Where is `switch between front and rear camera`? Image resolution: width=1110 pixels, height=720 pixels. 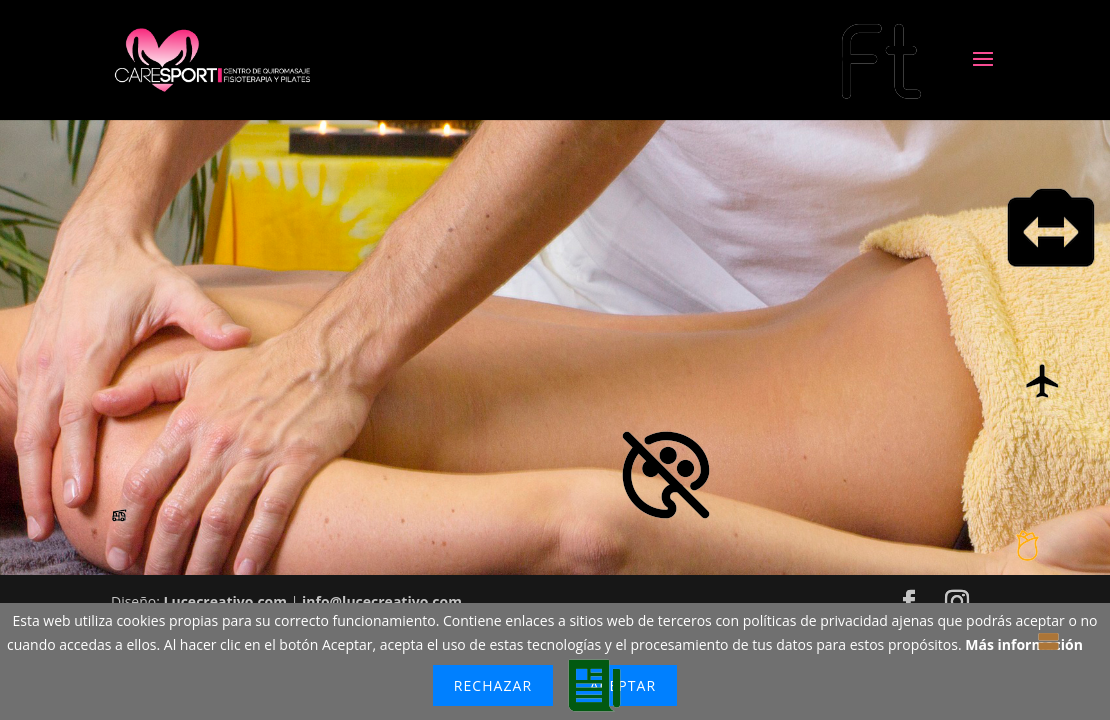
switch between front and rear camera is located at coordinates (1051, 232).